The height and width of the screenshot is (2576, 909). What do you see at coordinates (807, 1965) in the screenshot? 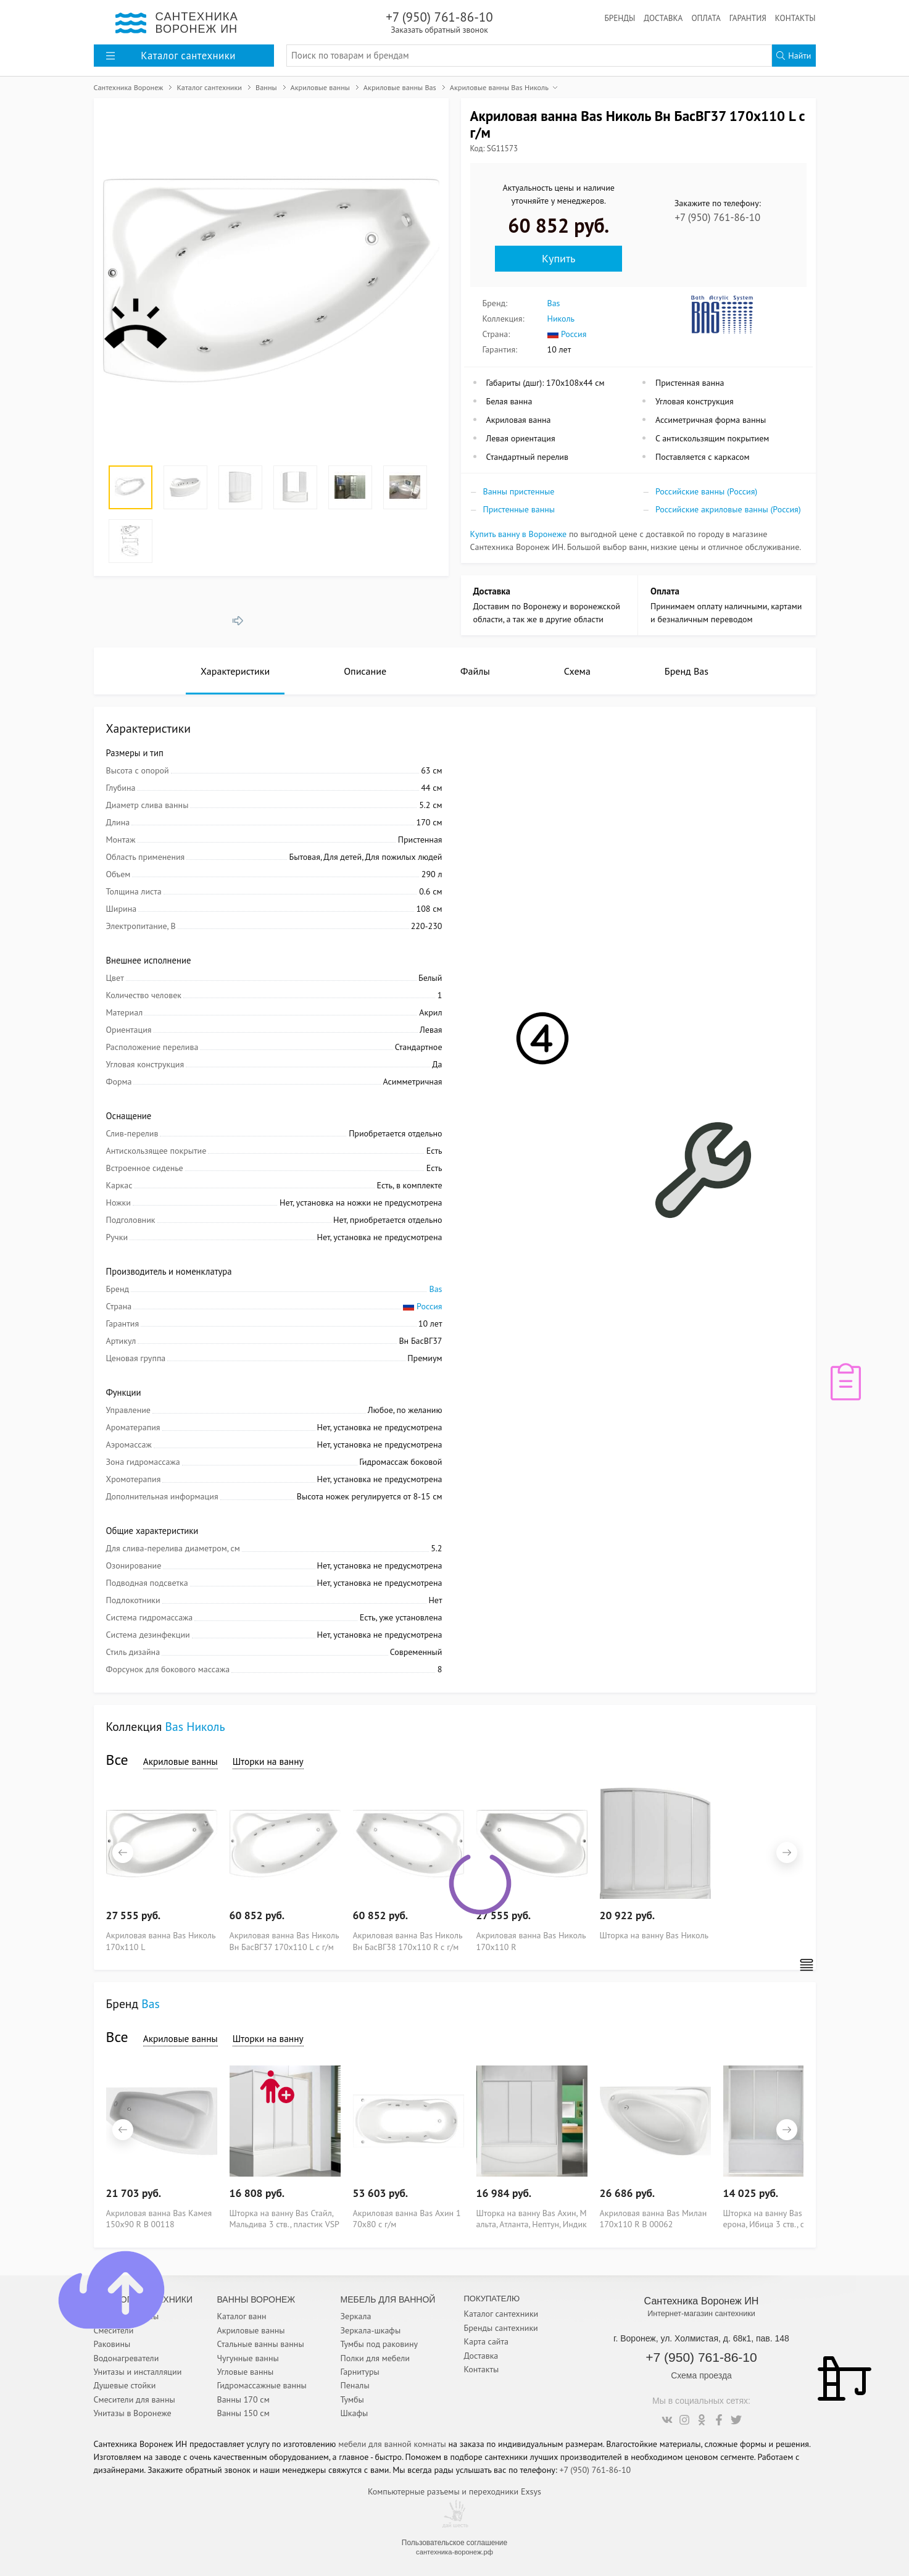
I see `view a playlist or media queue` at bounding box center [807, 1965].